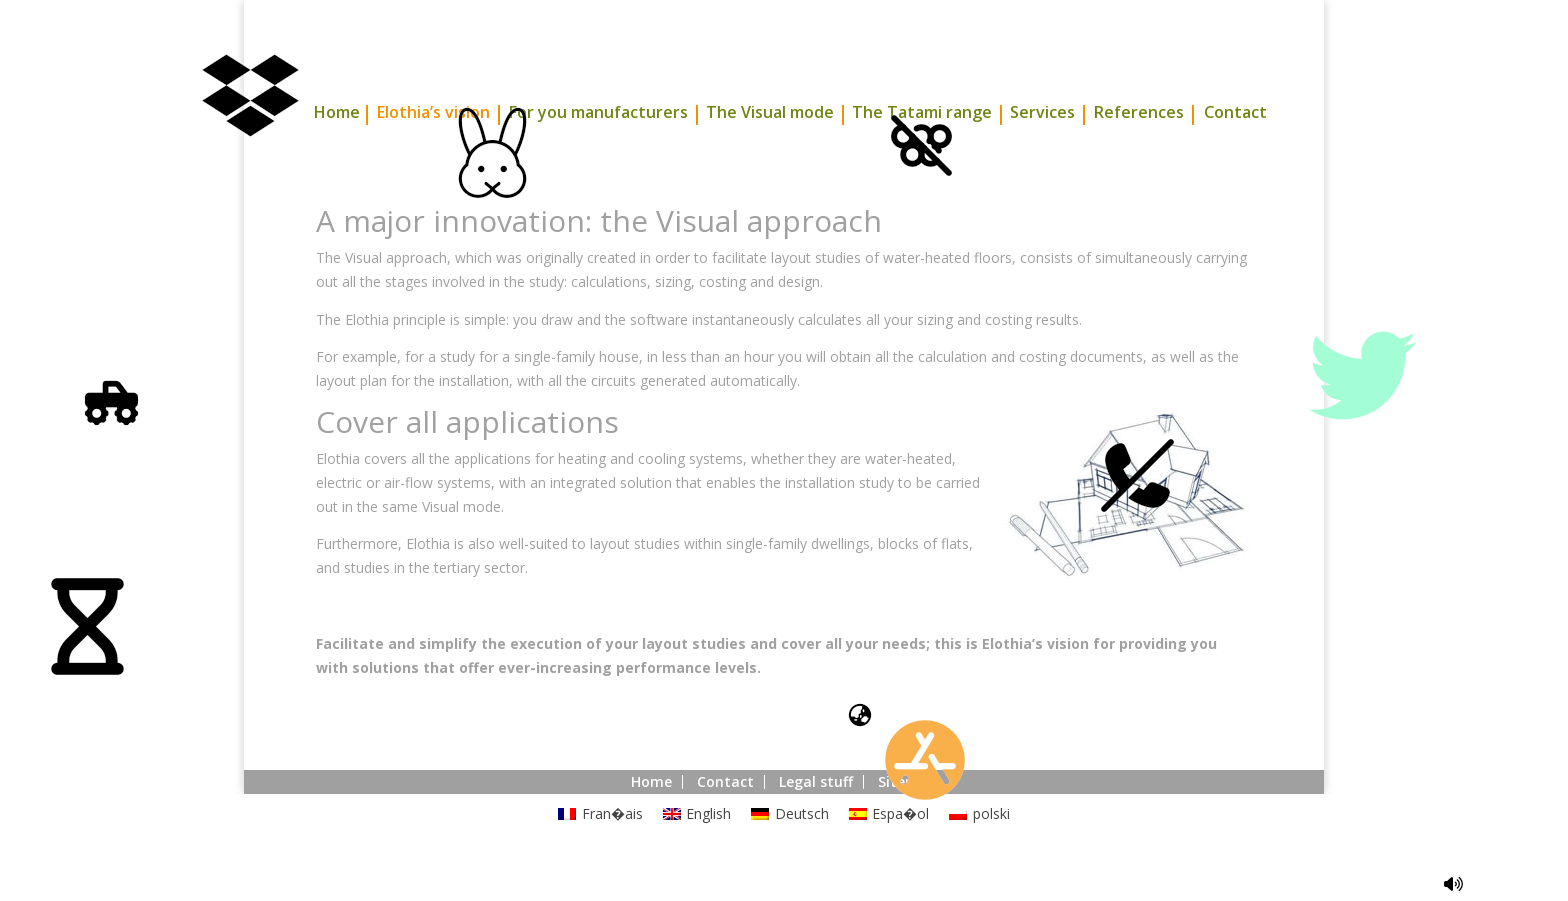  I want to click on increase audio volume, so click(1453, 884).